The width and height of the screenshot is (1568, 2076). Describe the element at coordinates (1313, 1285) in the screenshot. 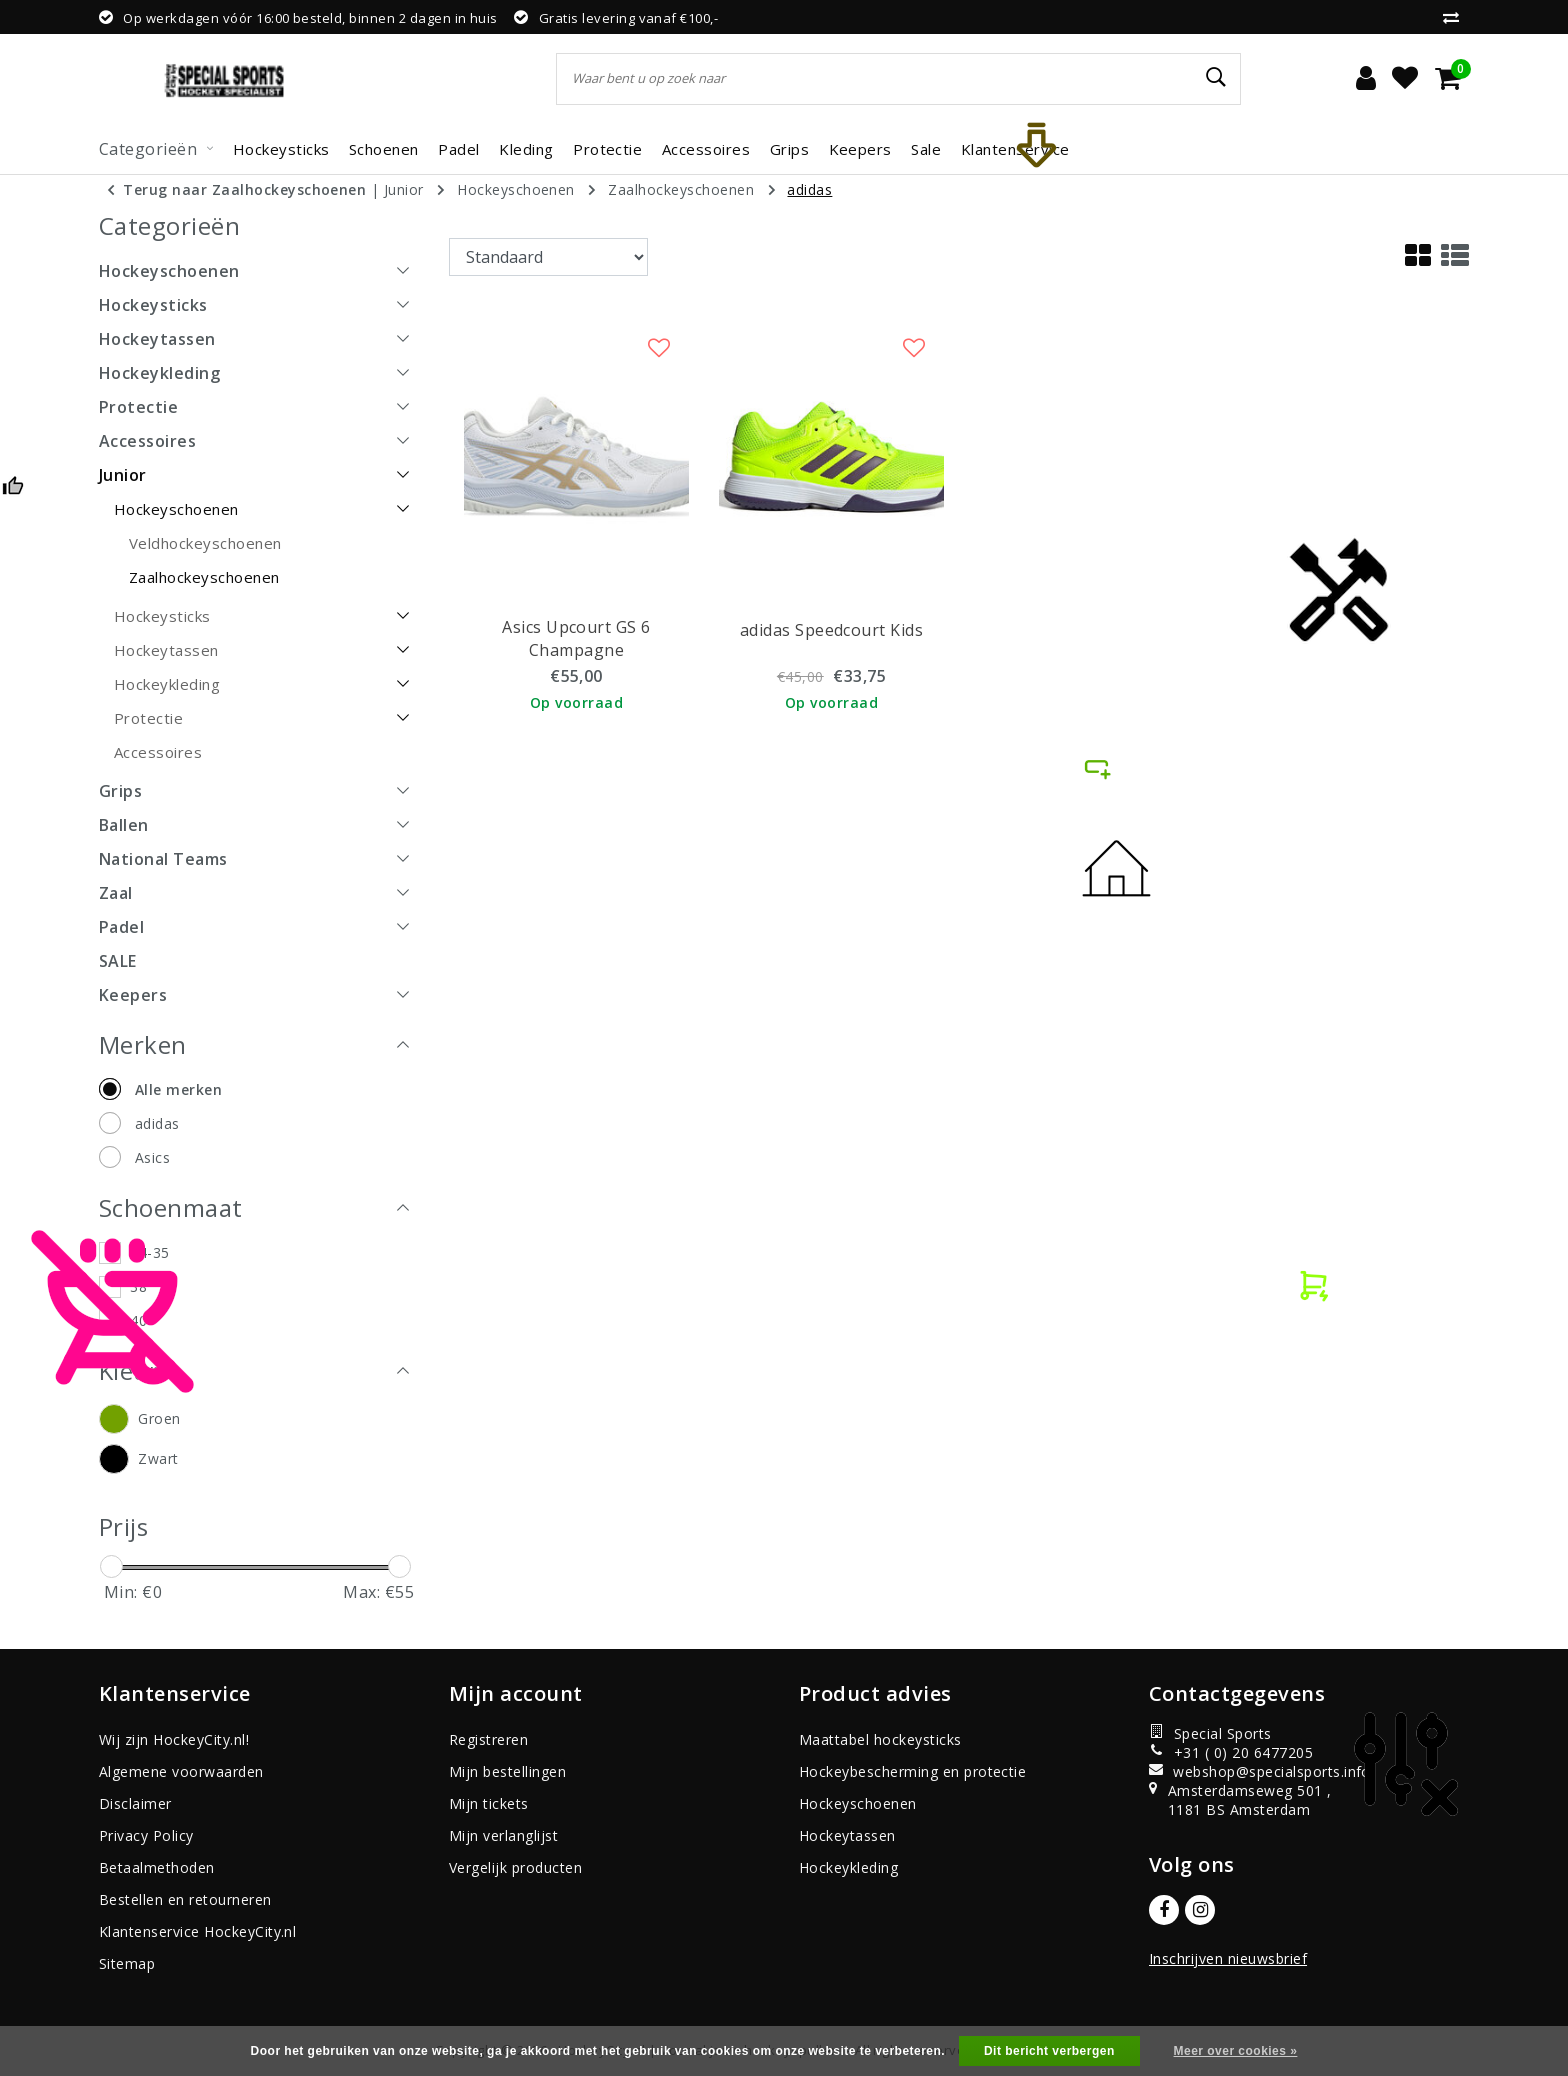

I see `quick checkout or express purchase` at that location.